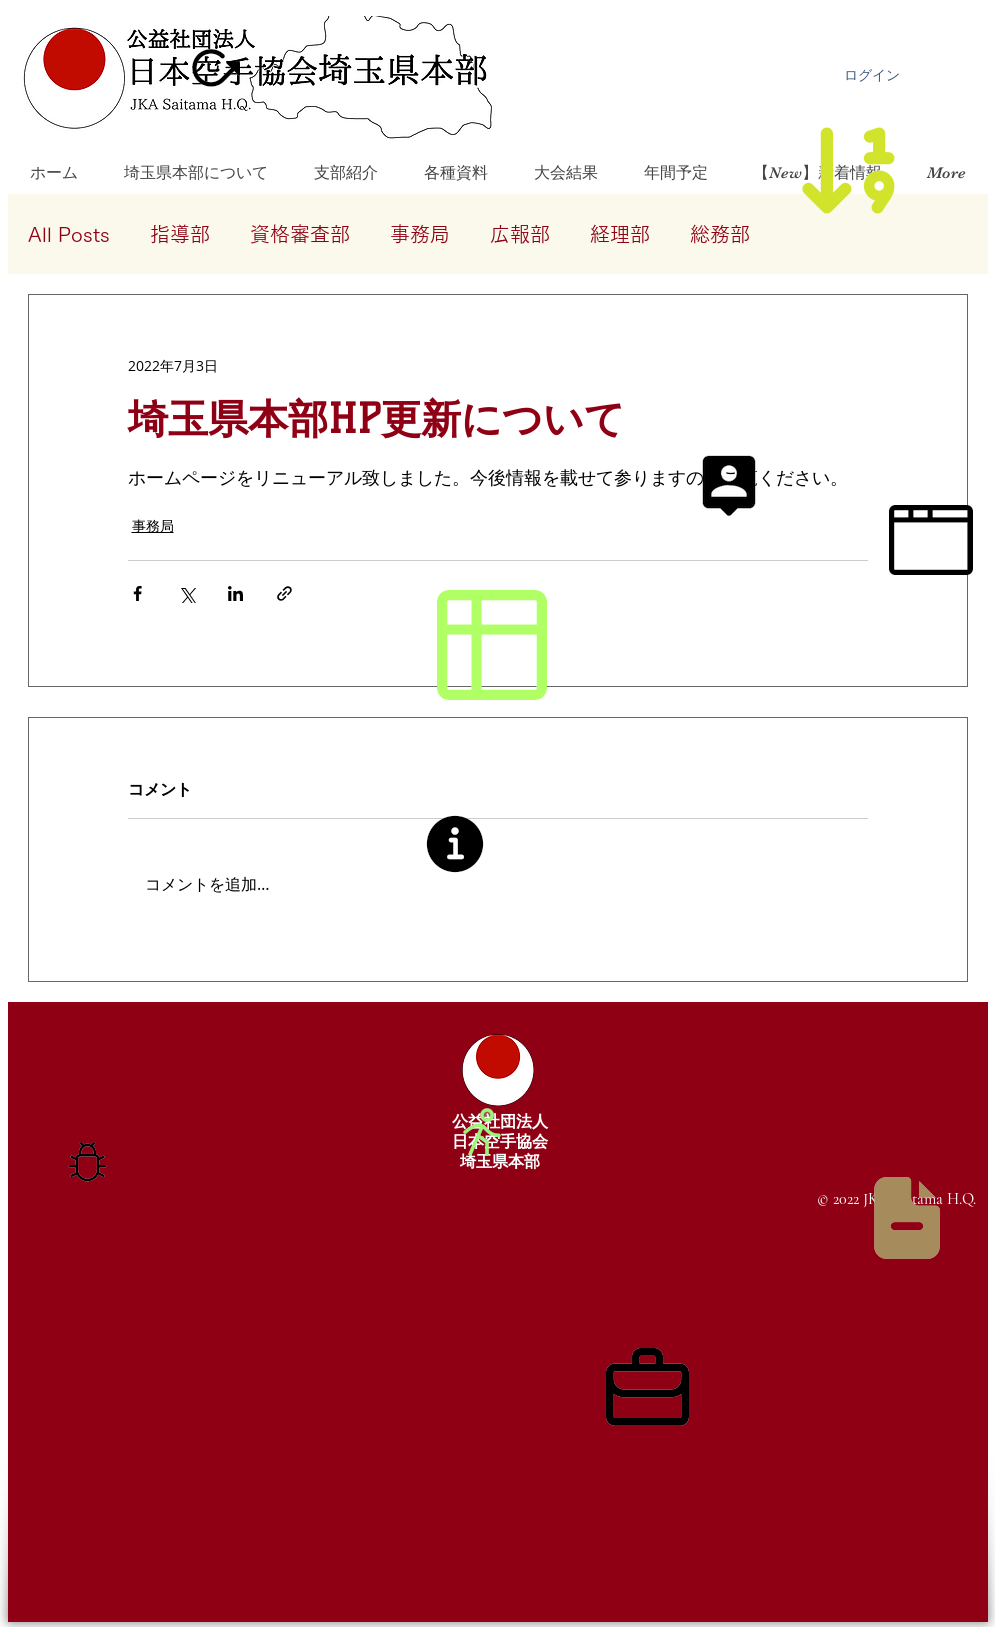  I want to click on view a person's location on the map, so click(729, 485).